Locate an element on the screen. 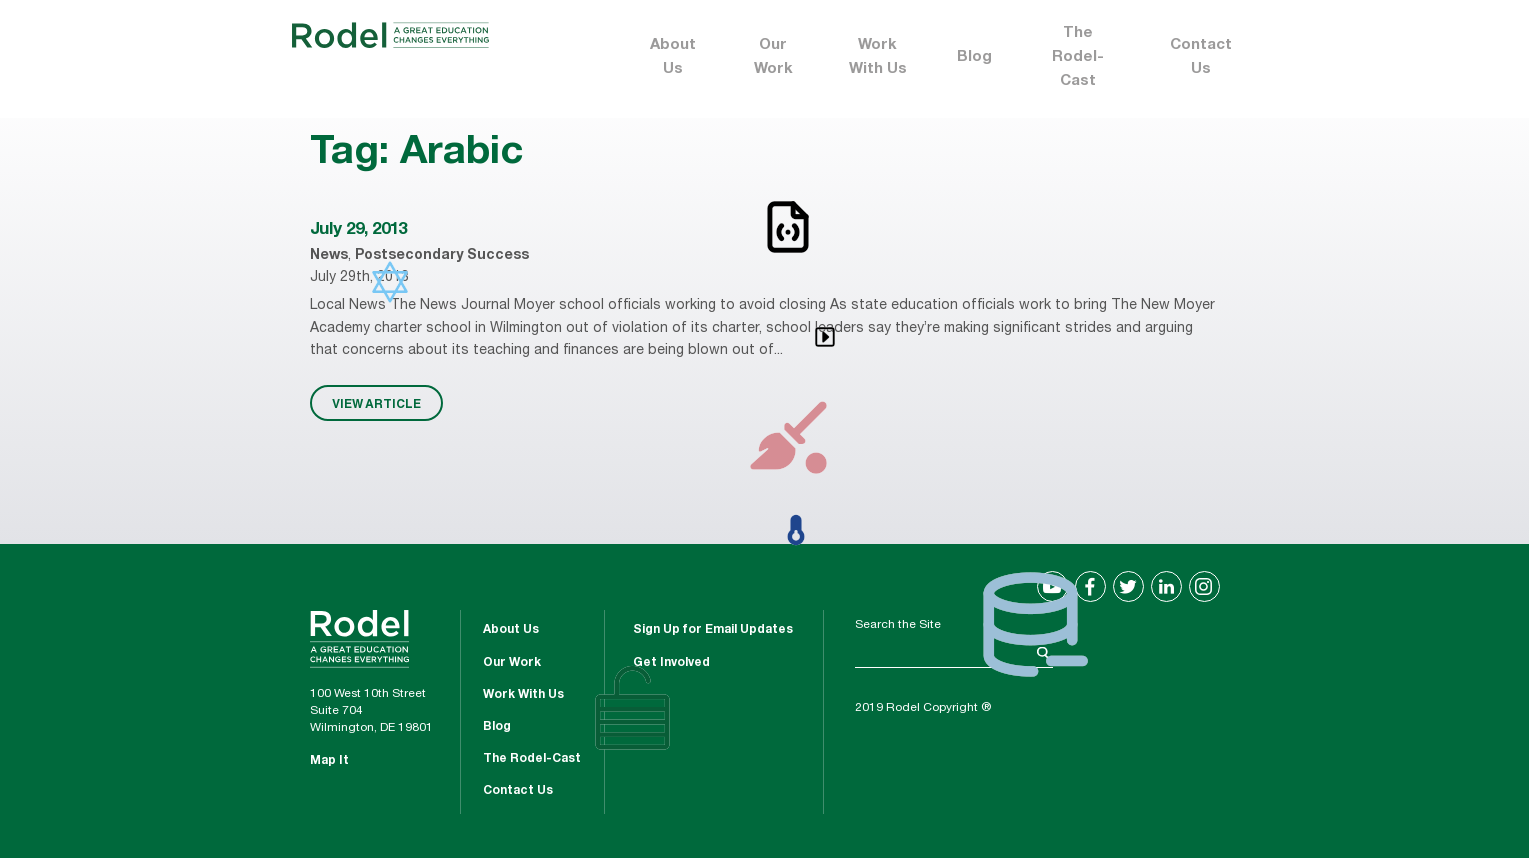  indicates low temperature reading is located at coordinates (796, 530).